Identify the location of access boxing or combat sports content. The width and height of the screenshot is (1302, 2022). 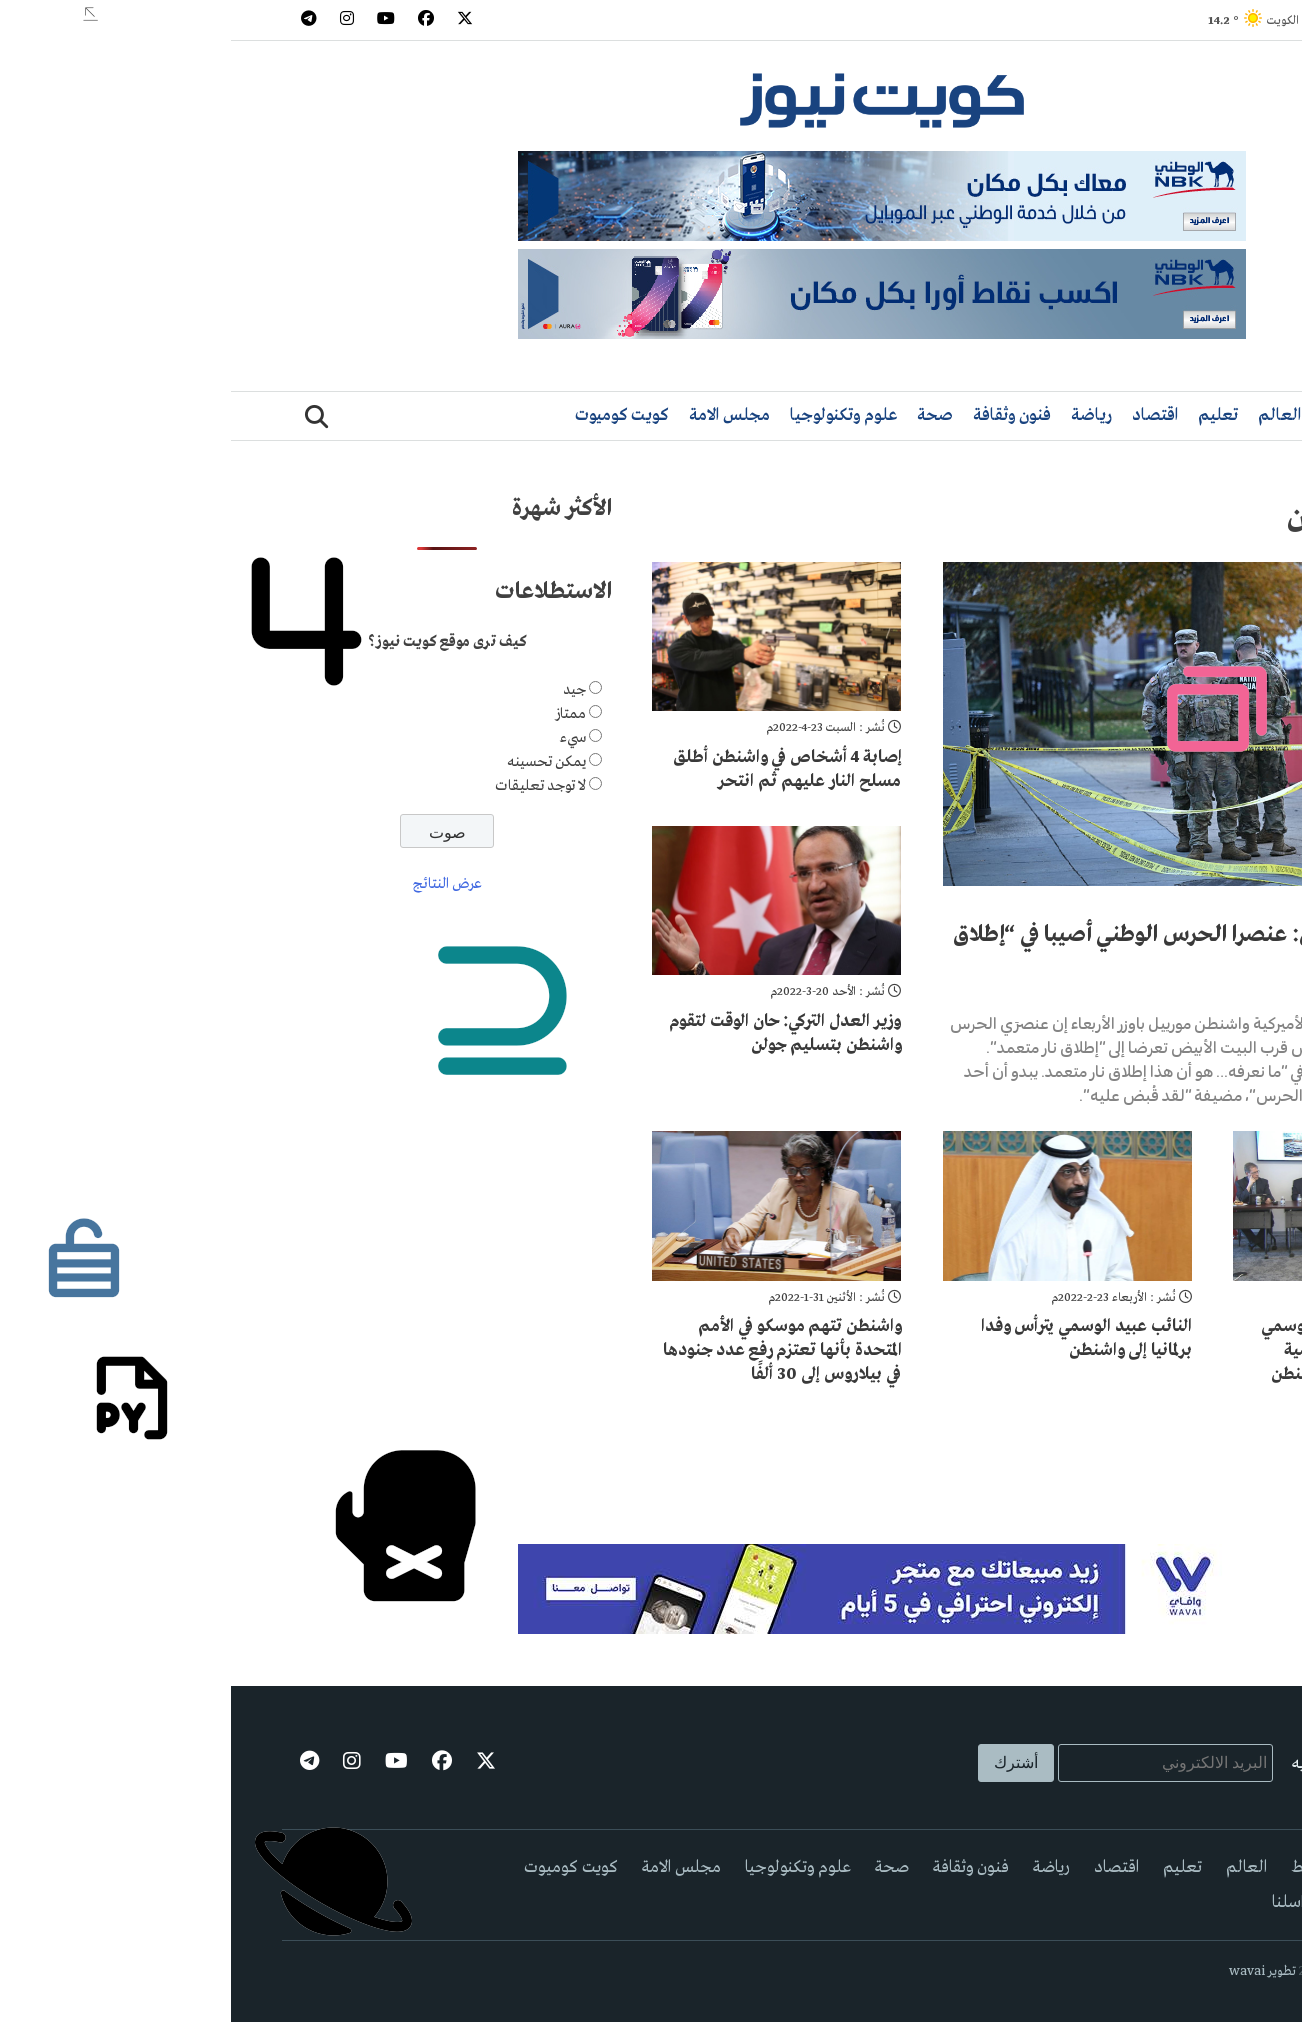
(408, 1528).